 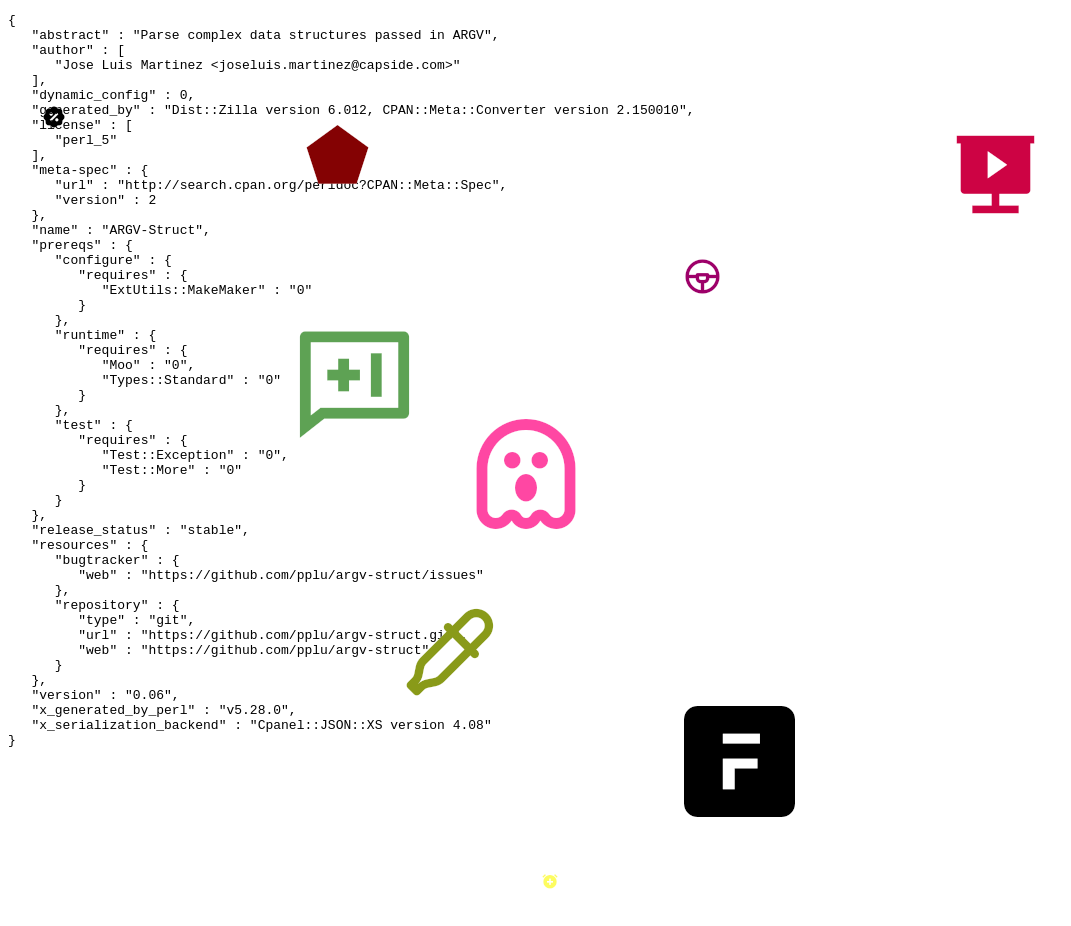 I want to click on access driving or navigation mode, so click(x=702, y=276).